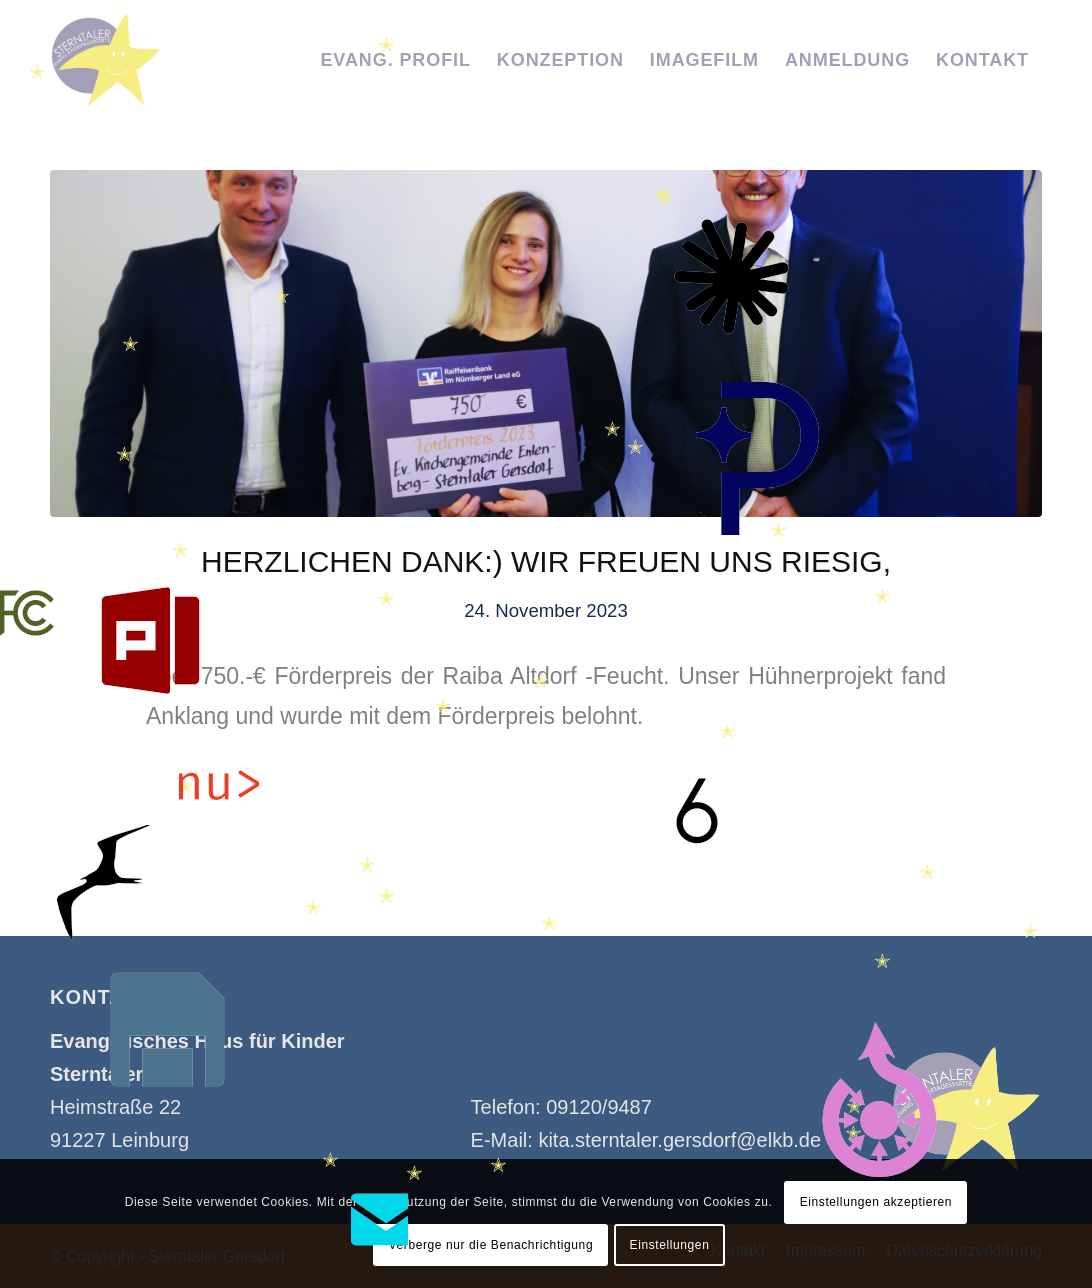  What do you see at coordinates (150, 640) in the screenshot?
I see `open a PowerPoint presentation file` at bounding box center [150, 640].